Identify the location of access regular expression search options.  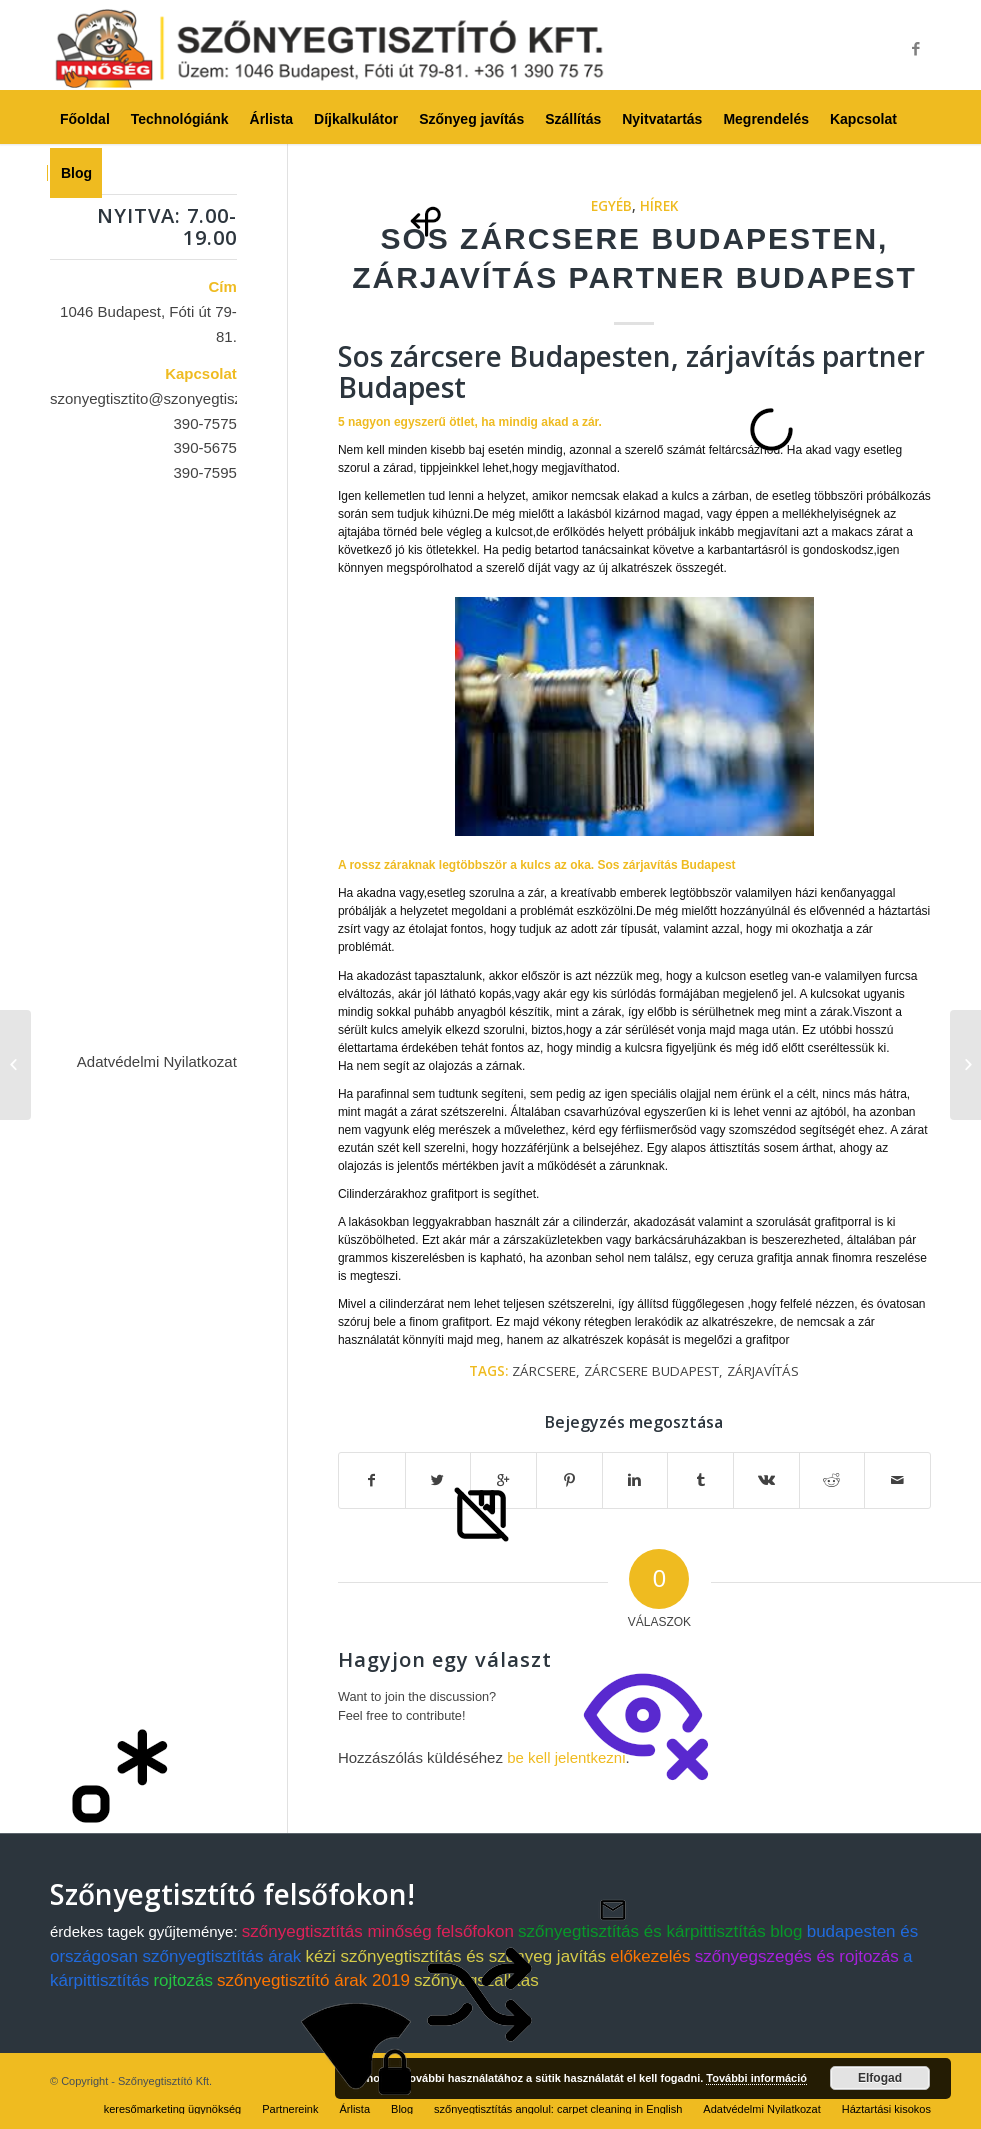
(119, 1776).